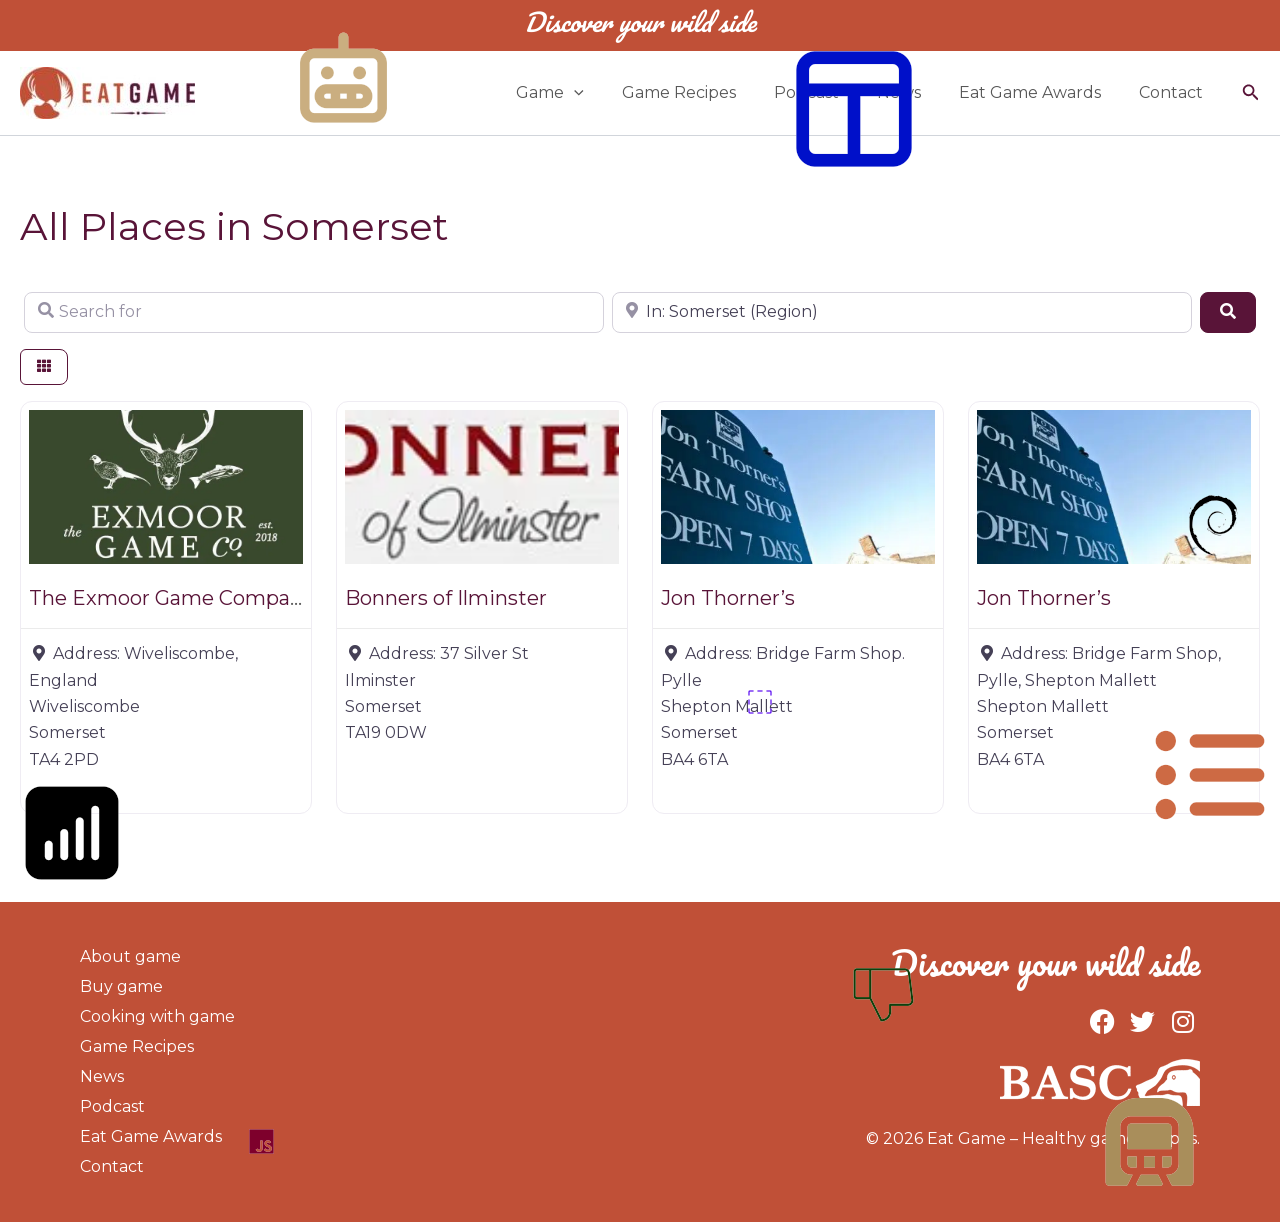  Describe the element at coordinates (343, 82) in the screenshot. I see `access AI assistant or chatbot` at that location.